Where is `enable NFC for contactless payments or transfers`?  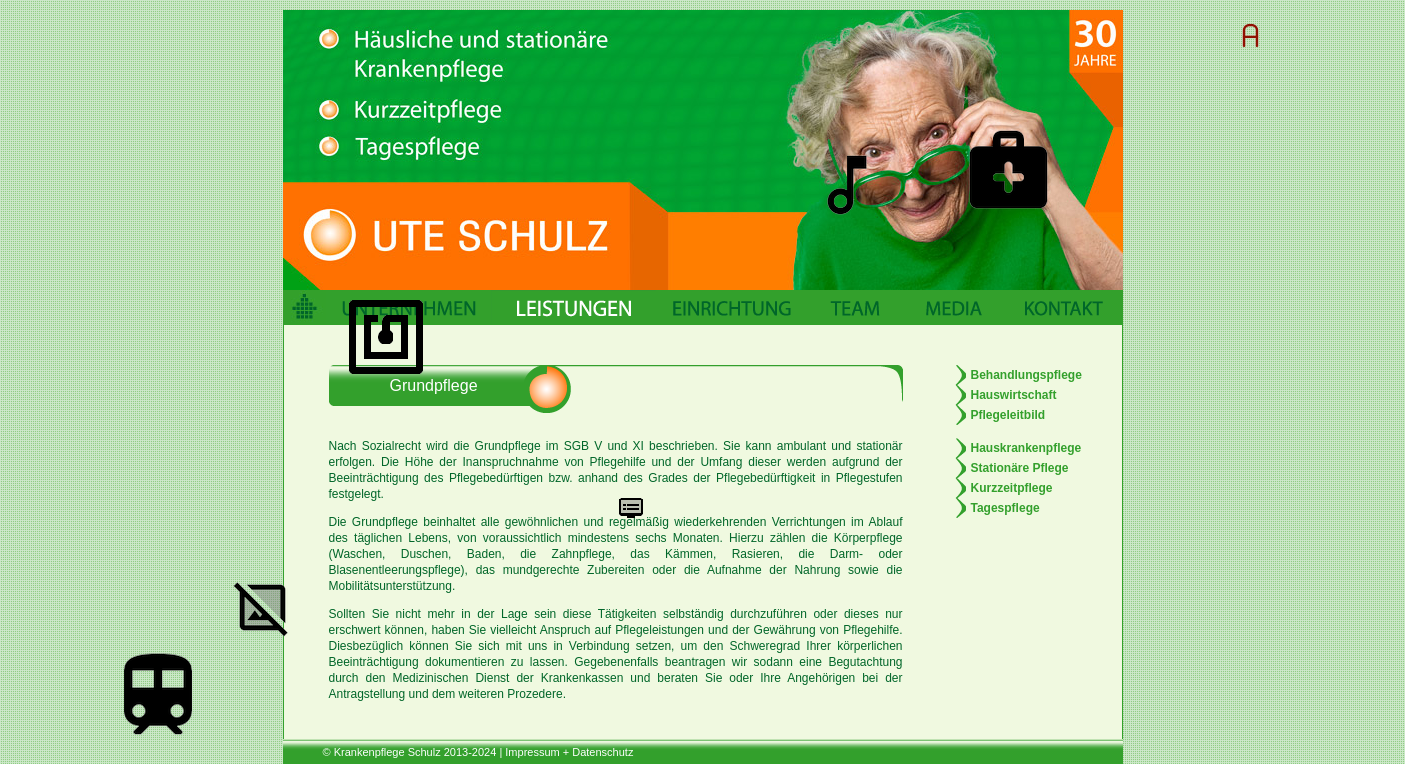
enable NFC for contactless payments or transfers is located at coordinates (386, 337).